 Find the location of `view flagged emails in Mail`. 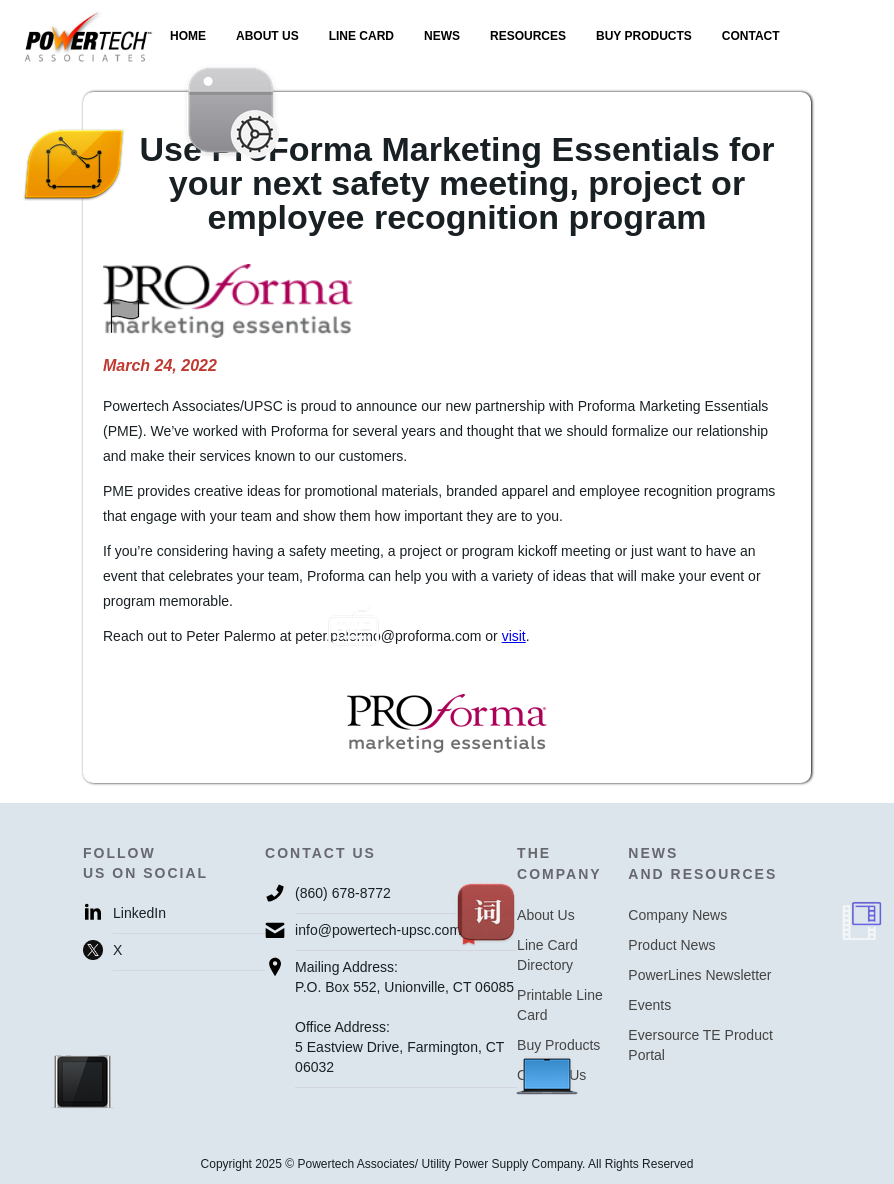

view flagged emails in Mail is located at coordinates (125, 316).